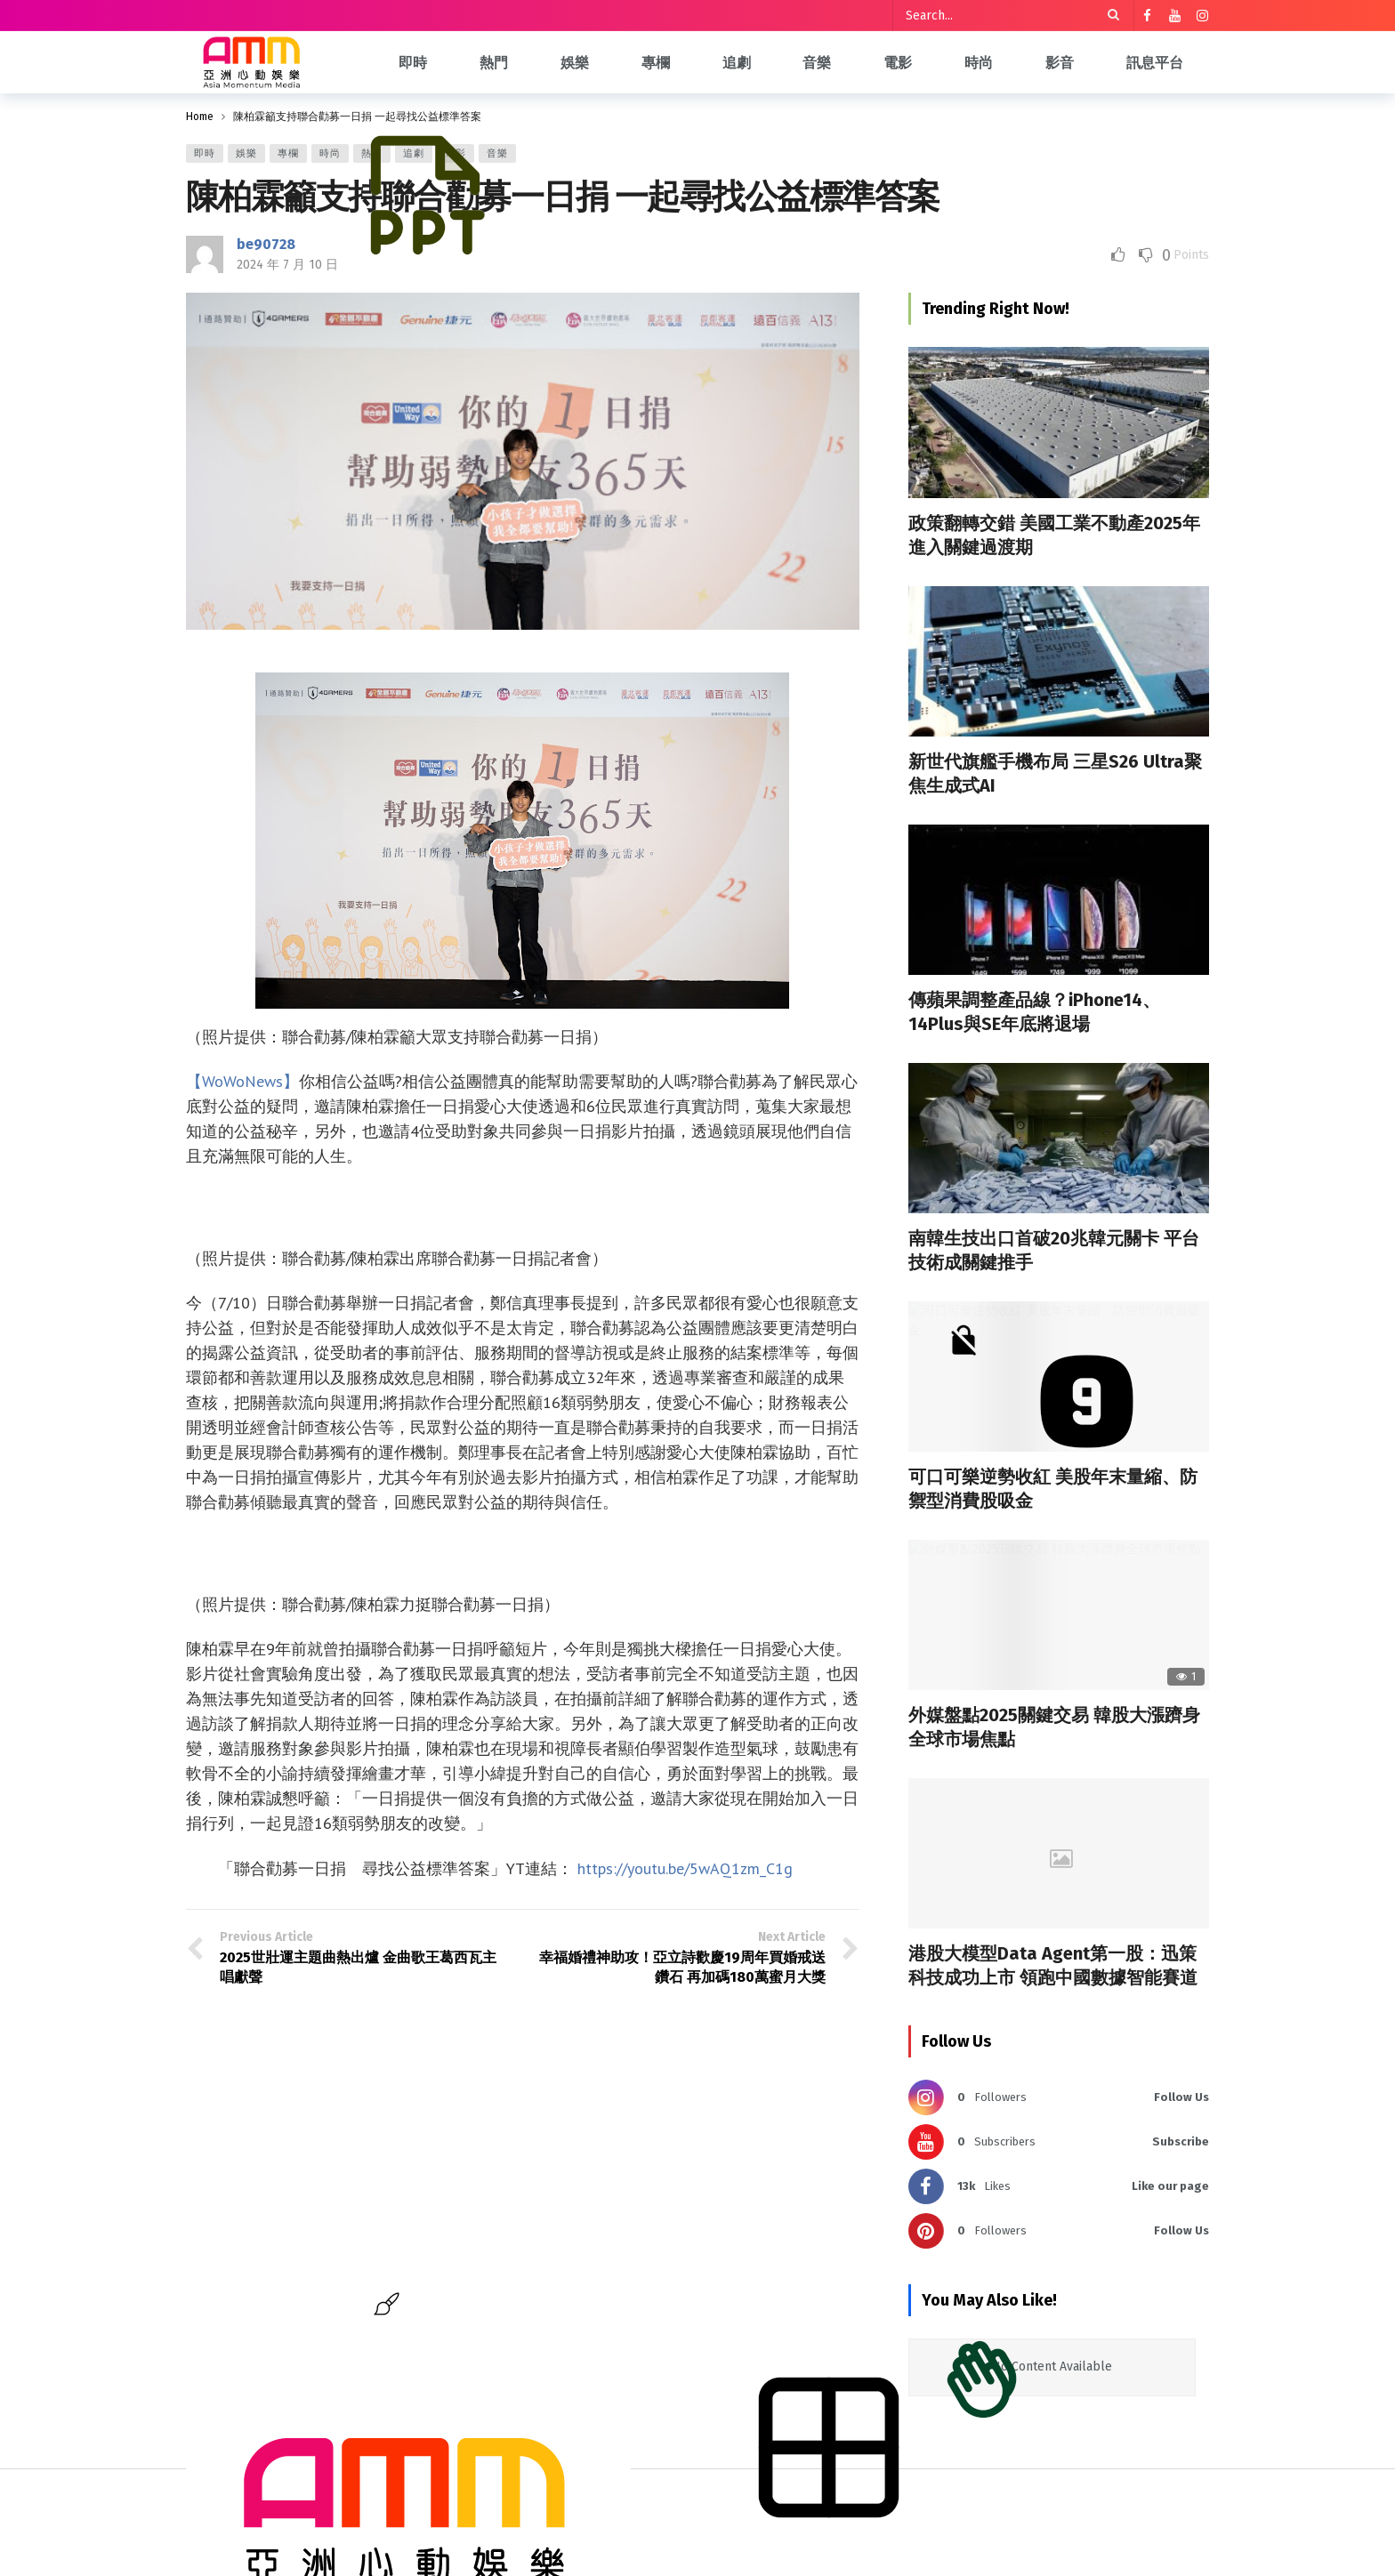 The image size is (1395, 2576). What do you see at coordinates (1086, 1401) in the screenshot?
I see `indicates item number 9 in a list or sequence` at bounding box center [1086, 1401].